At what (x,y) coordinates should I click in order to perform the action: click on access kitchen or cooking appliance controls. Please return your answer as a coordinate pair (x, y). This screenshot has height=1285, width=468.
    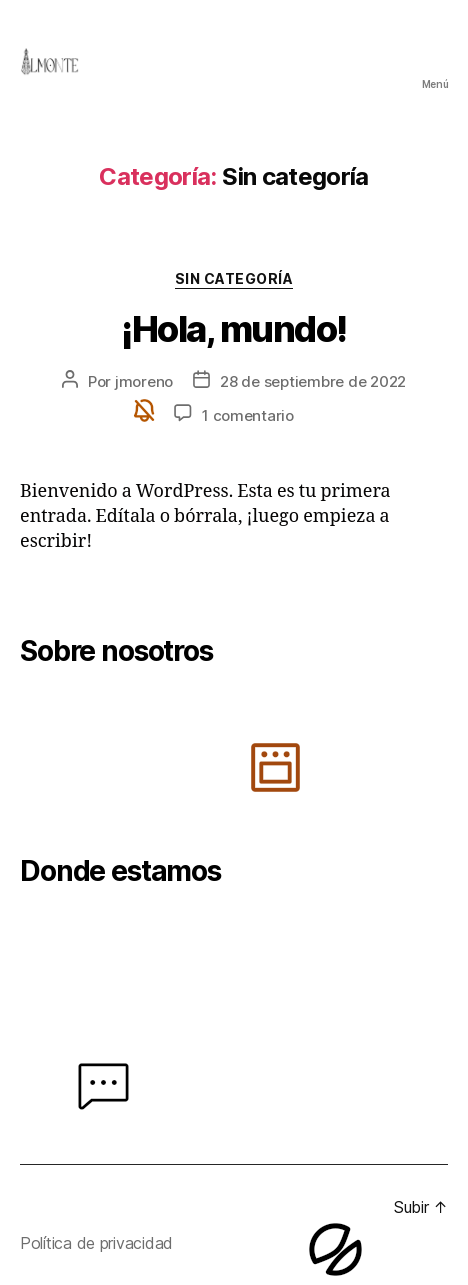
    Looking at the image, I should click on (275, 767).